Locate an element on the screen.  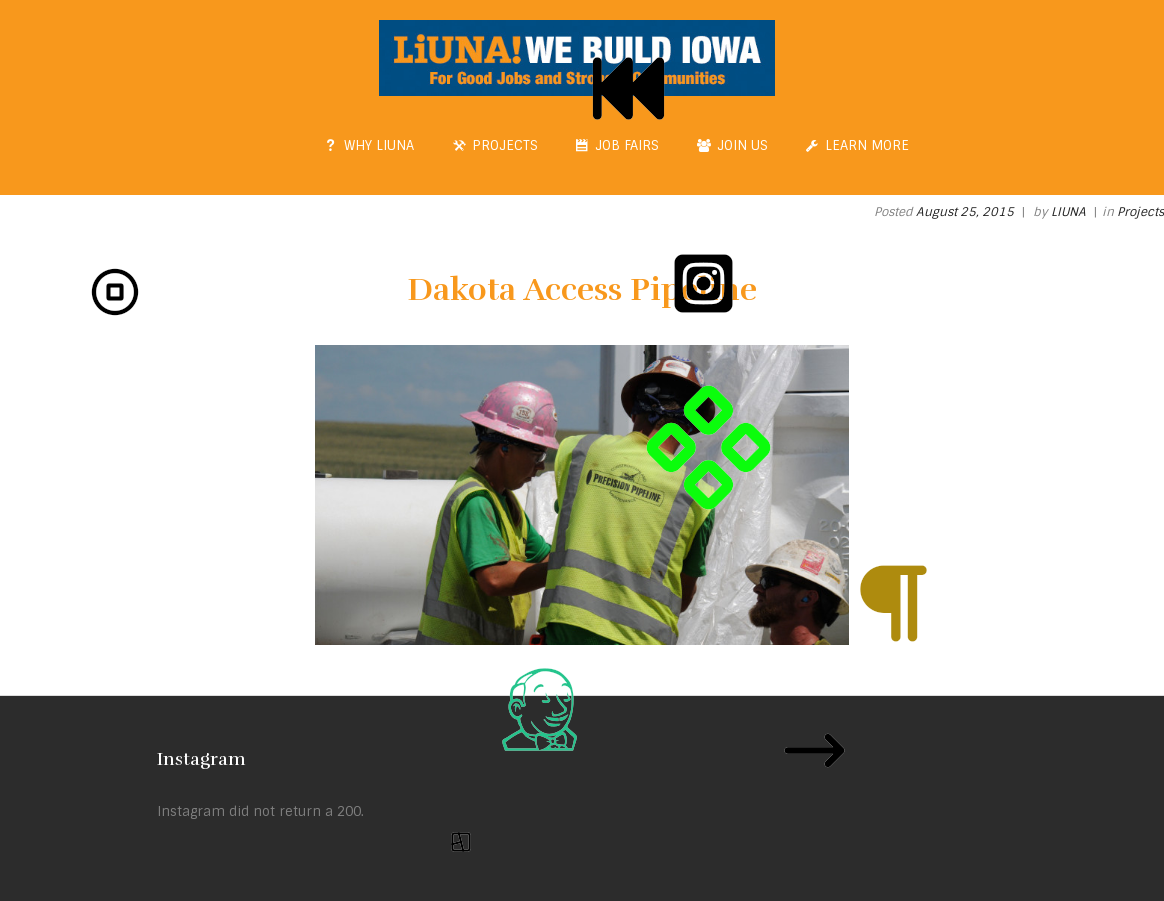
proceed to the next step is located at coordinates (814, 750).